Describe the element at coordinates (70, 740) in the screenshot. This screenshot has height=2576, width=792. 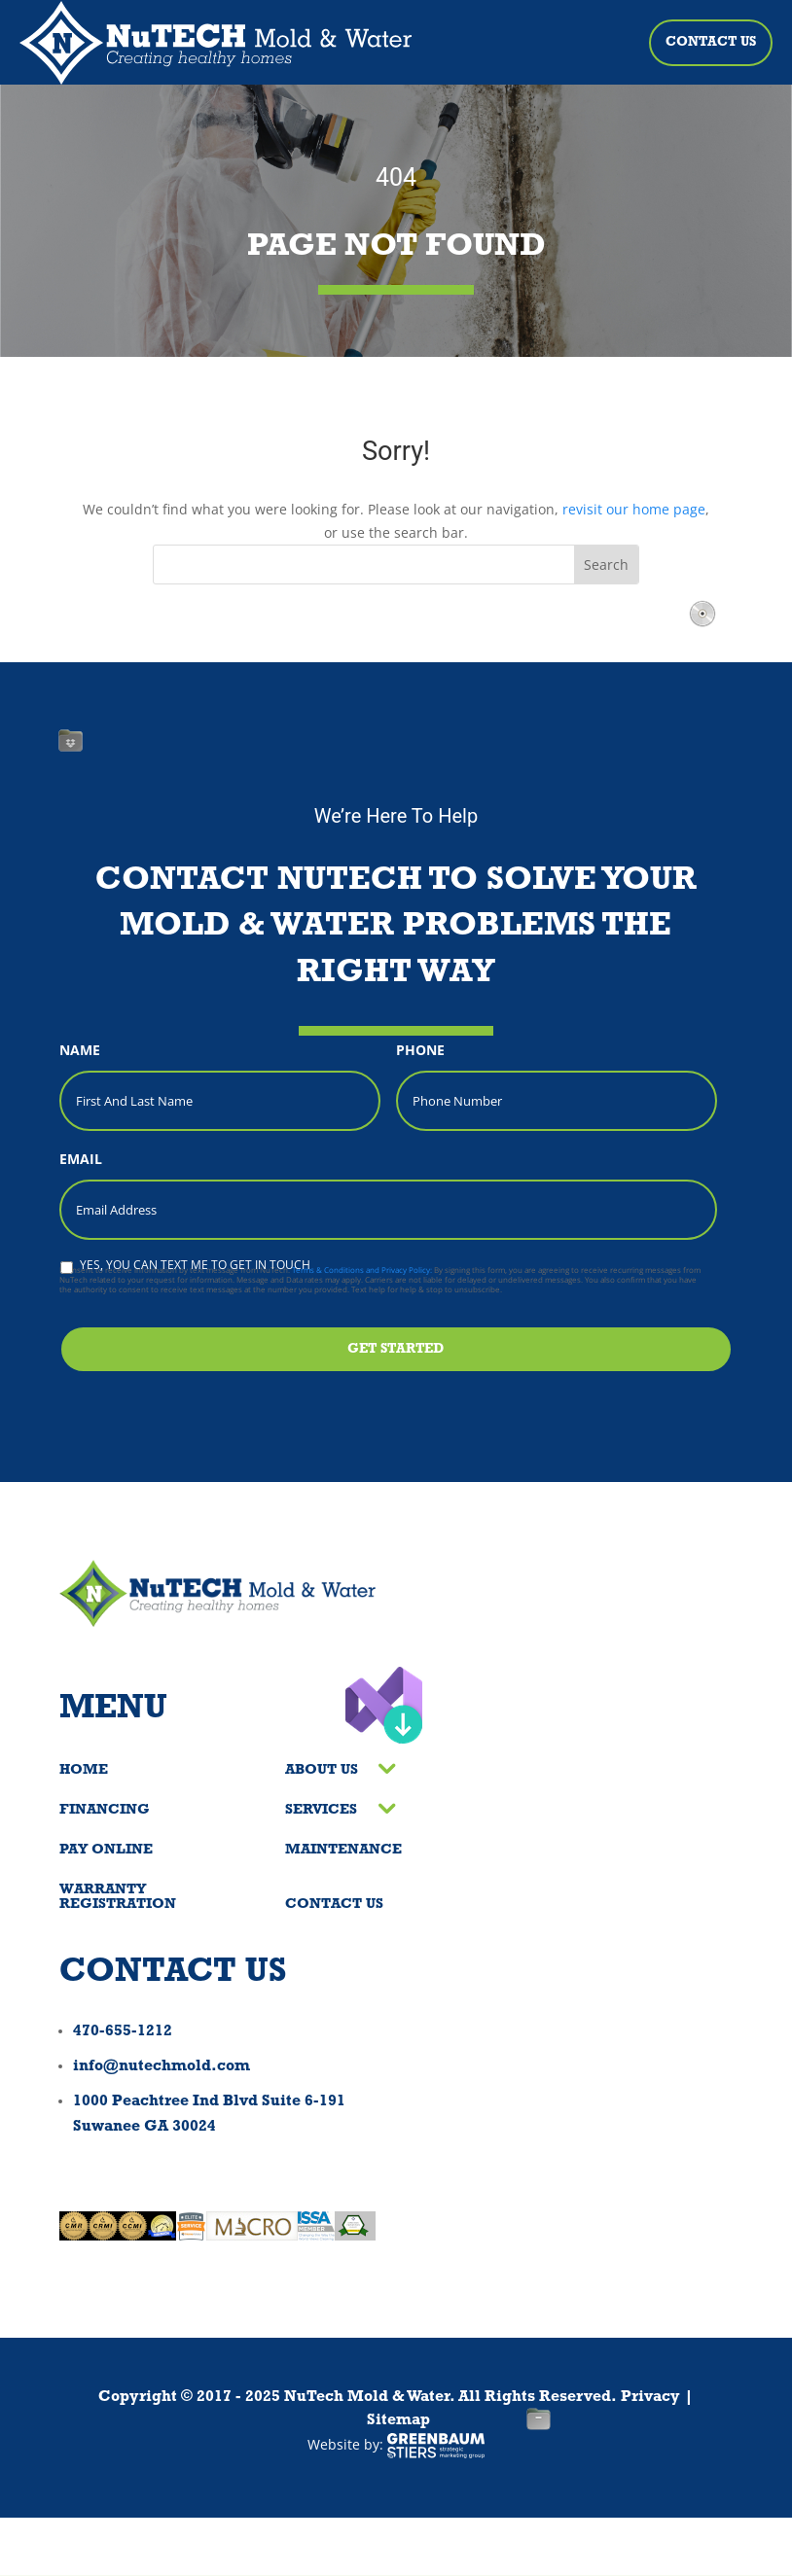
I see `open dropbox folder` at that location.